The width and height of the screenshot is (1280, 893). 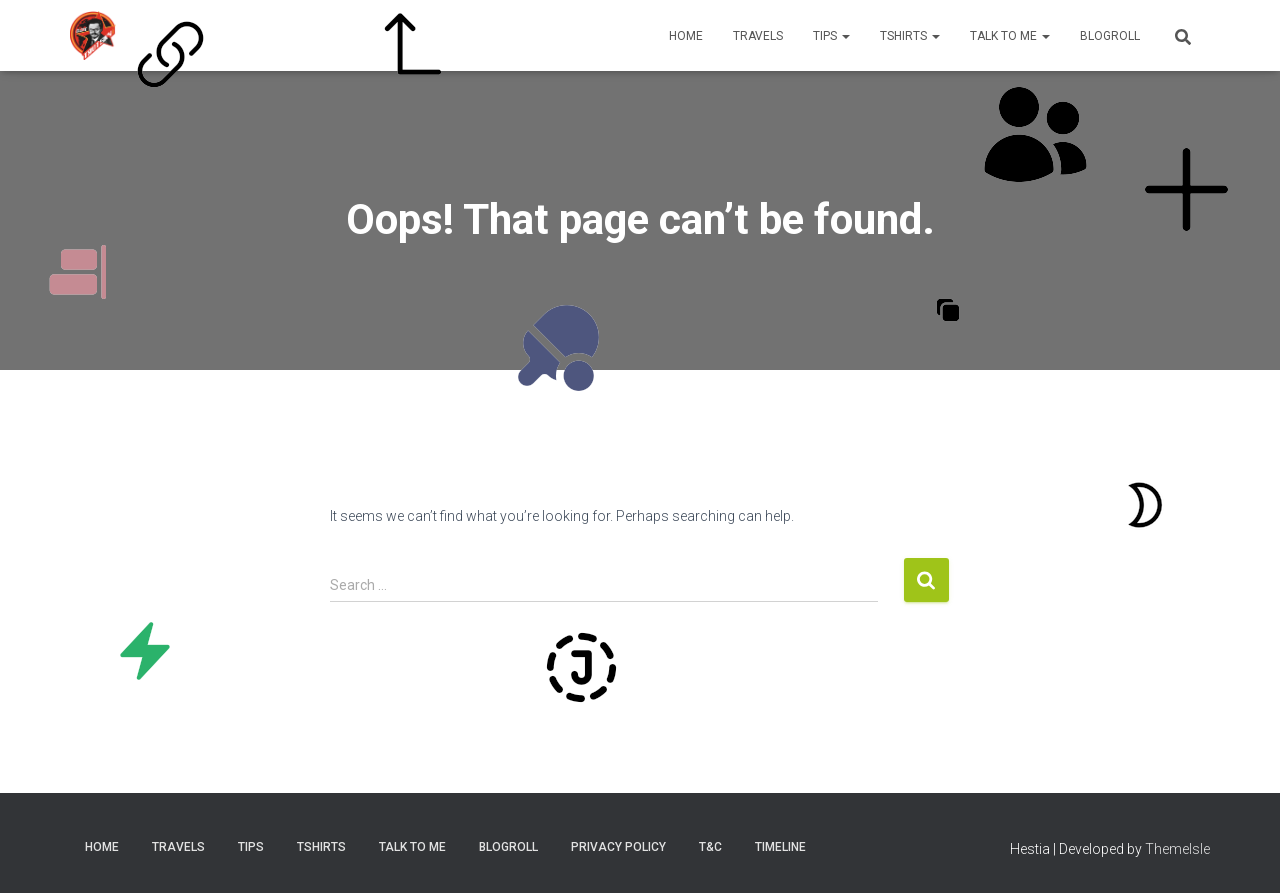 What do you see at coordinates (558, 345) in the screenshot?
I see `access table tennis or ping pong games` at bounding box center [558, 345].